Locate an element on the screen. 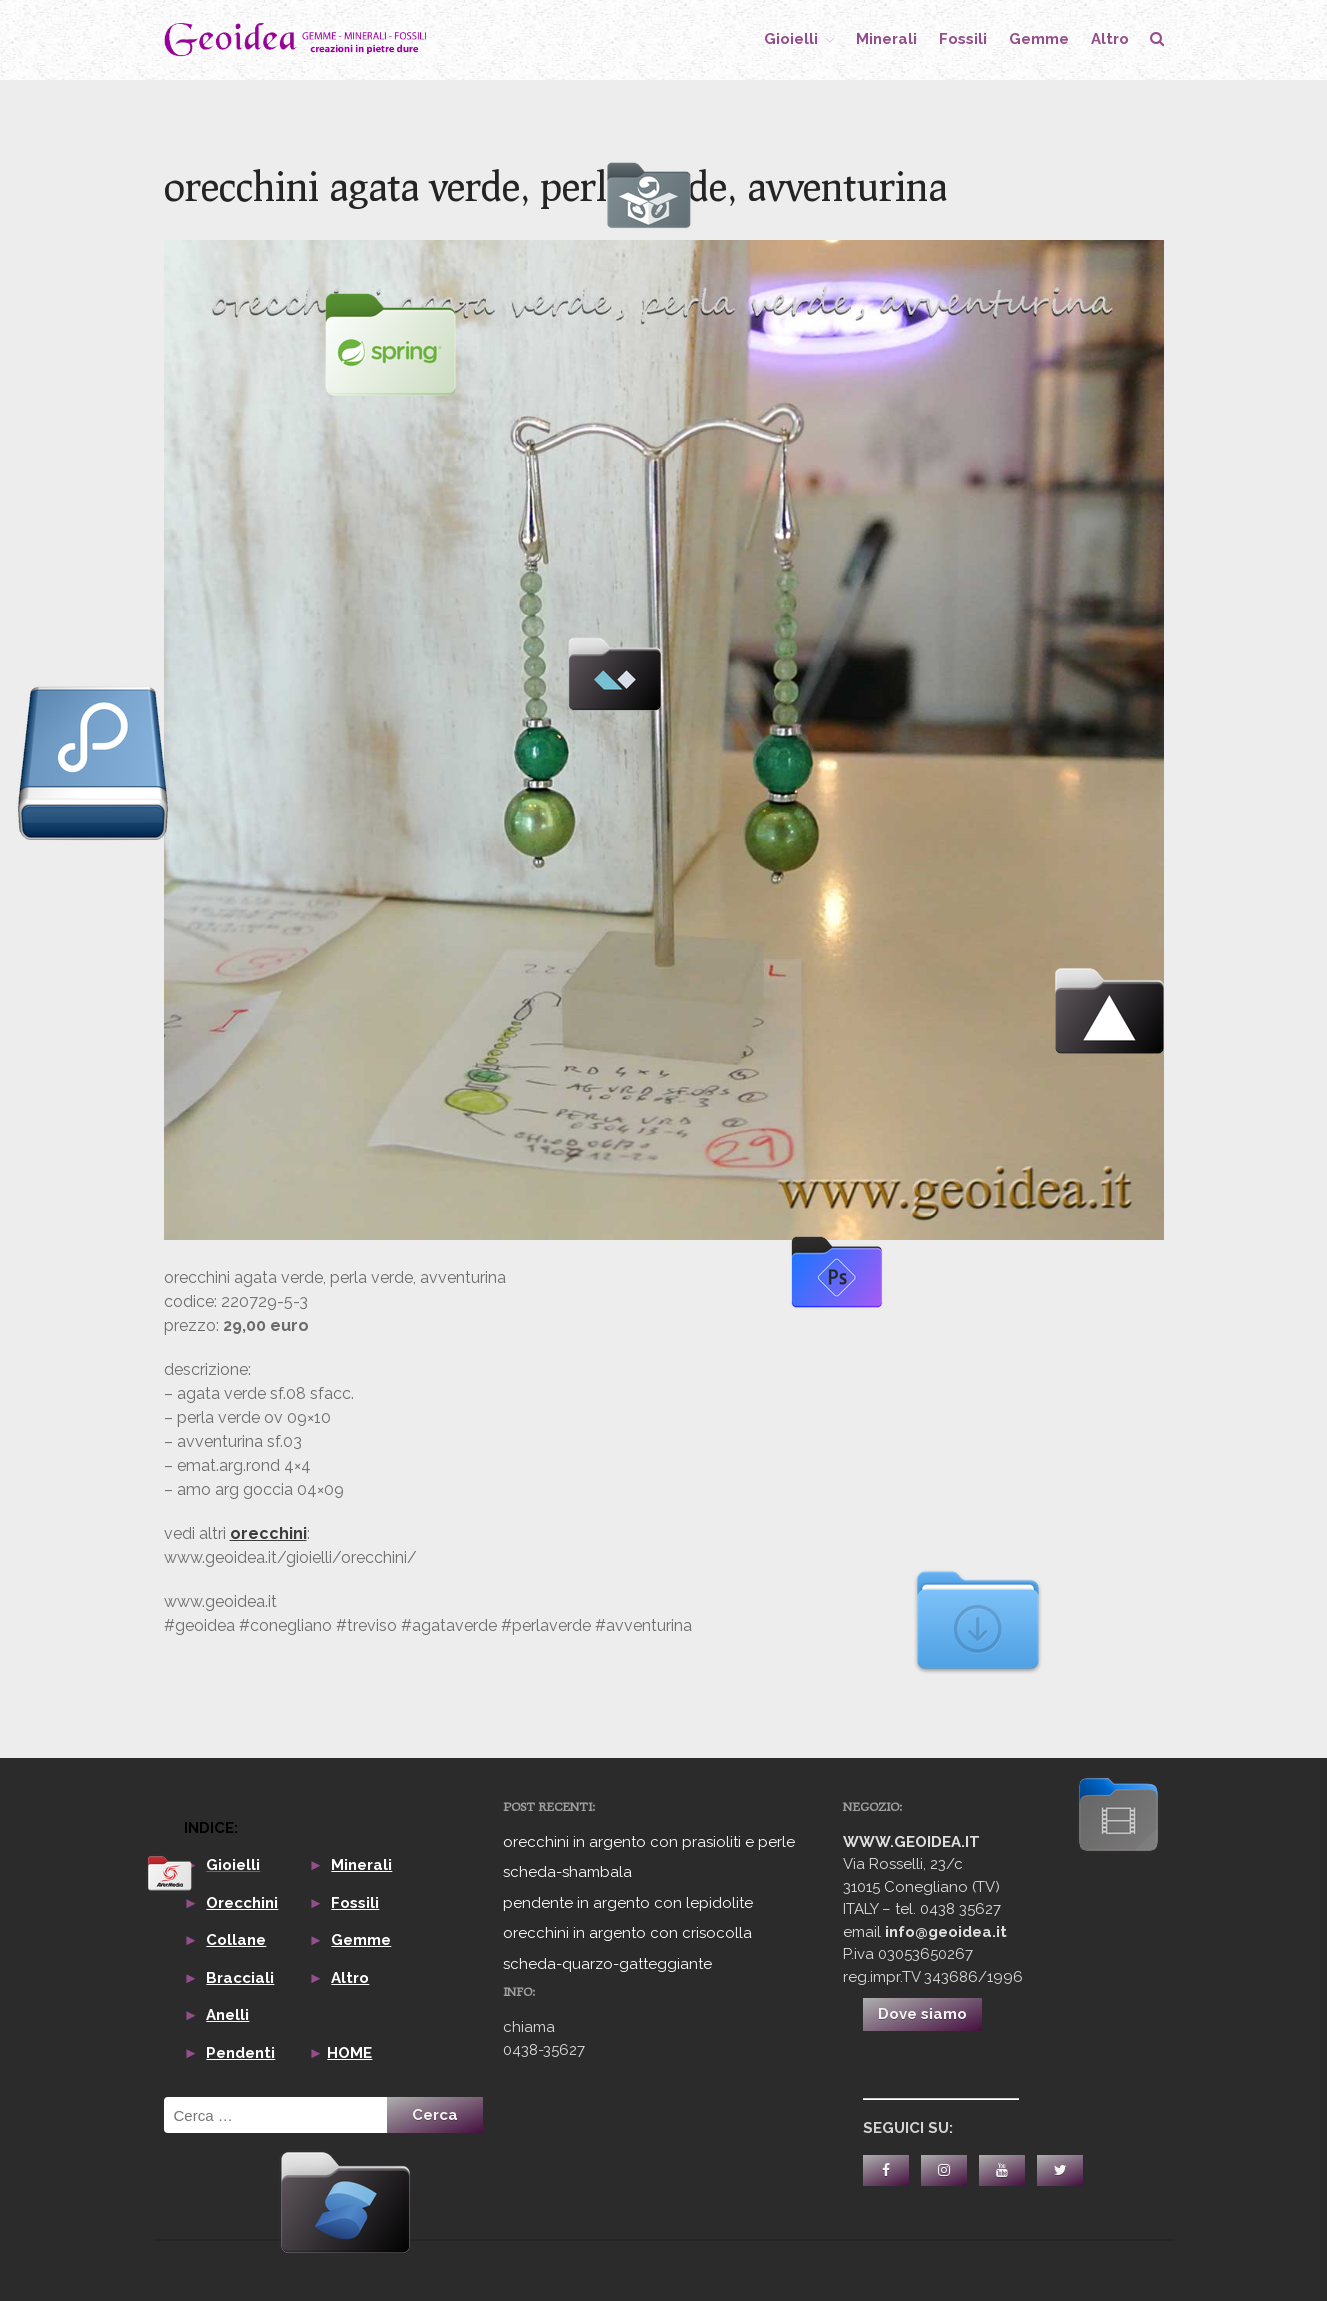 The image size is (1327, 2301). open AverMedia application folder is located at coordinates (169, 1874).